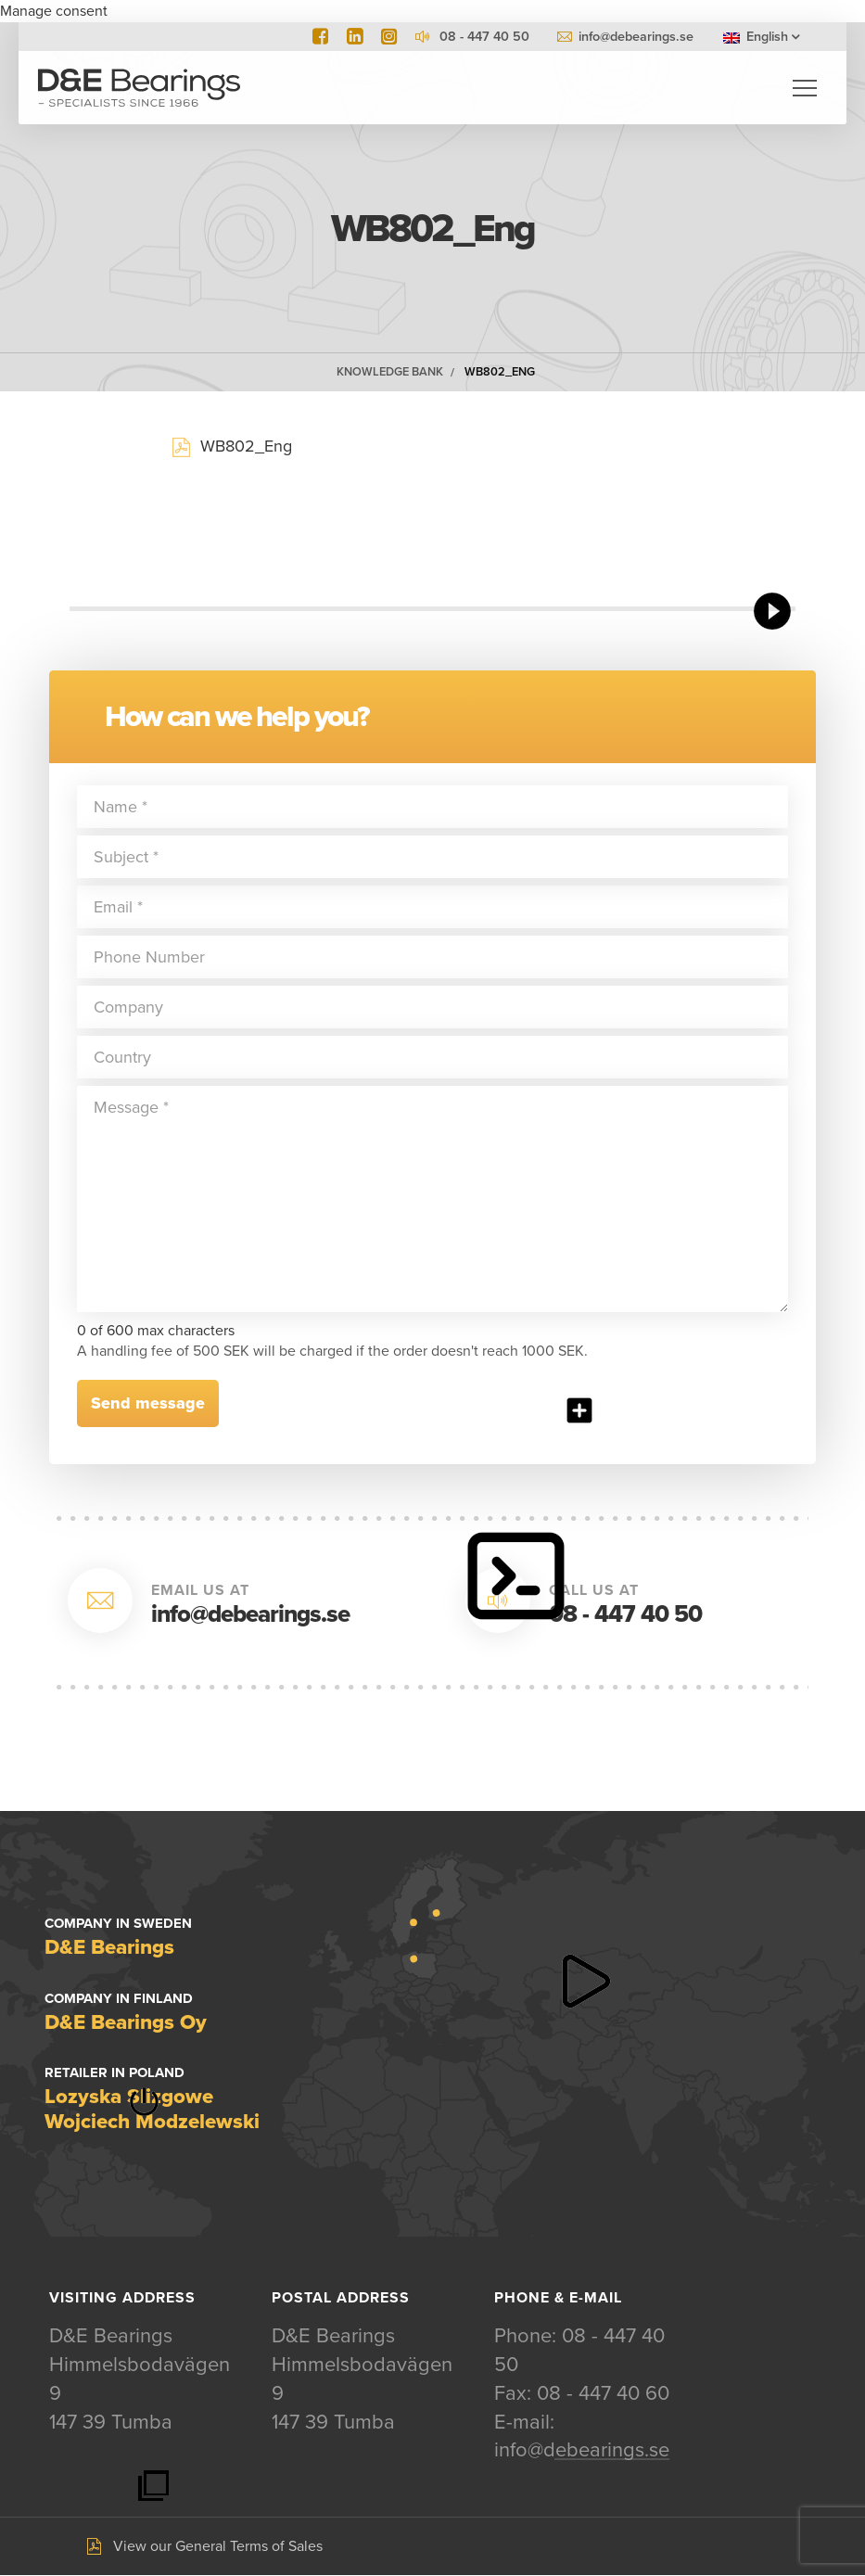 This screenshot has width=865, height=2576. Describe the element at coordinates (772, 611) in the screenshot. I see `play media or video content` at that location.